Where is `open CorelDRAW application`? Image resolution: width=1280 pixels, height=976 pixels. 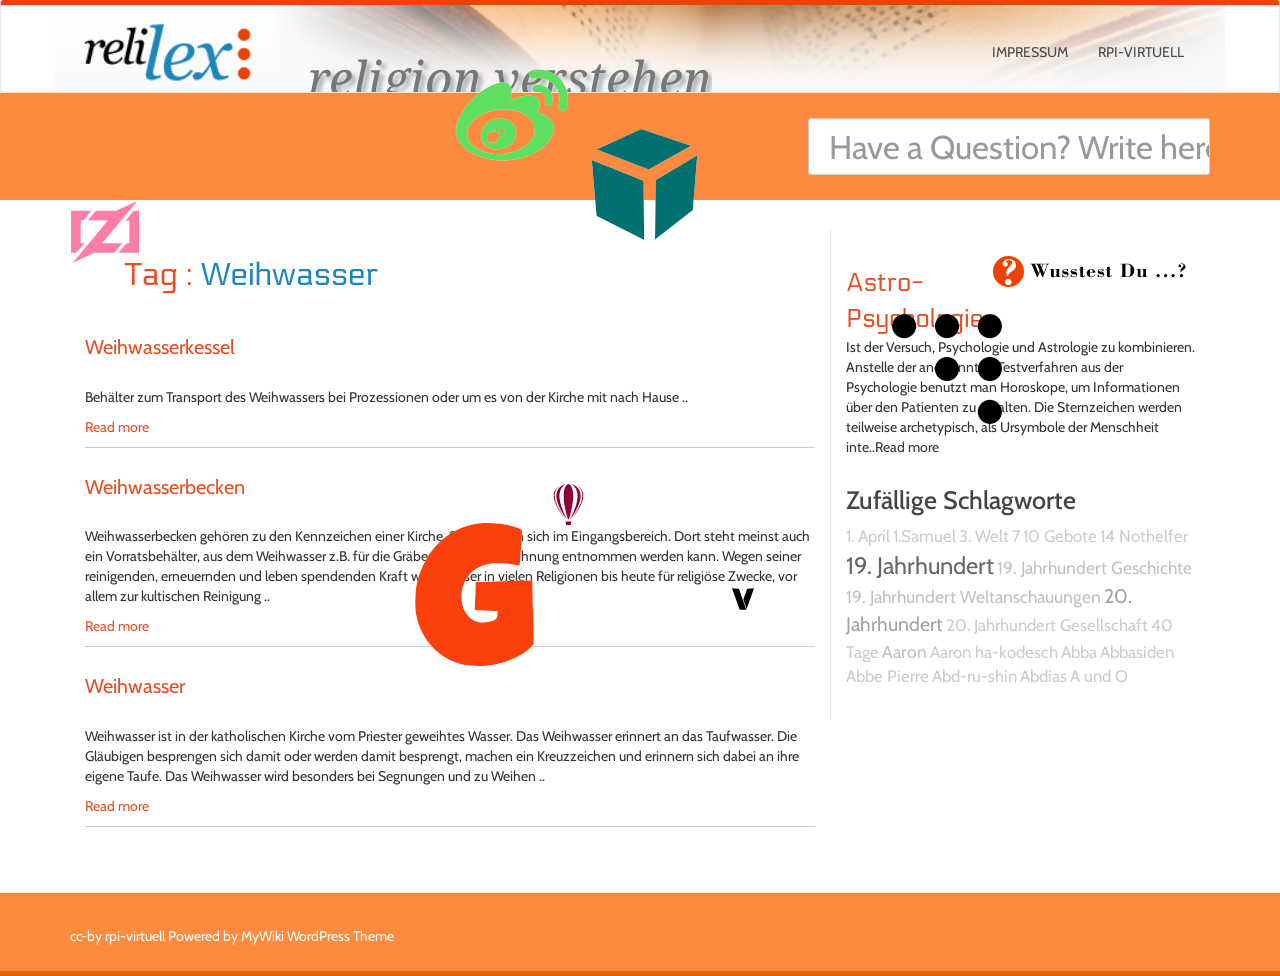
open CorelDRAW application is located at coordinates (568, 504).